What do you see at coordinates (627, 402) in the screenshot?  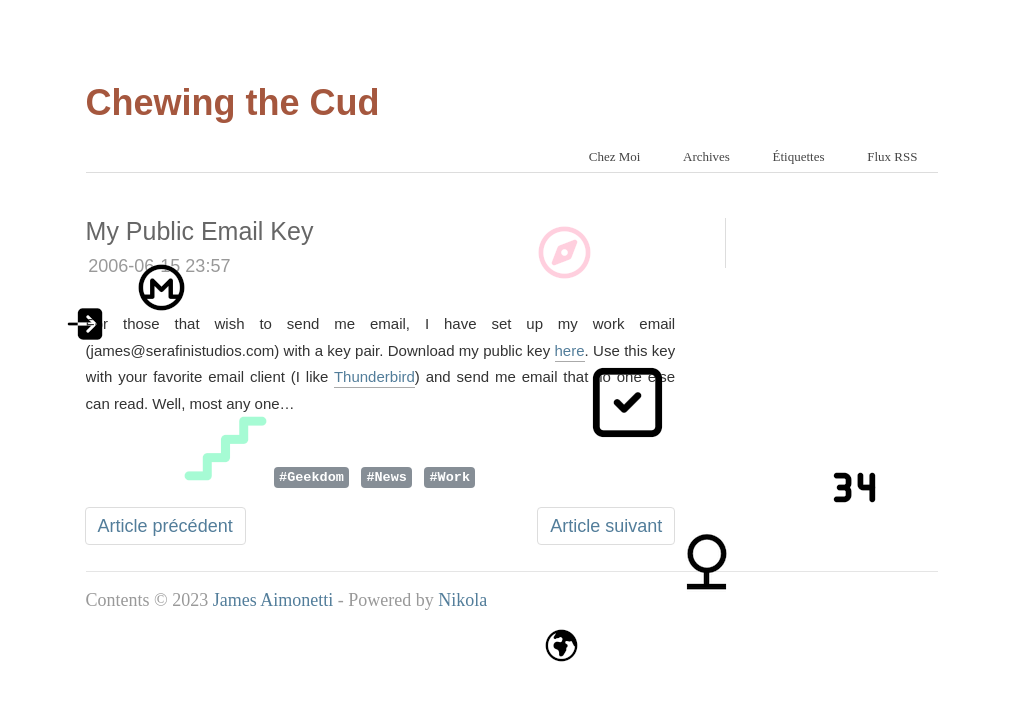 I see `mark a task or item as complete` at bounding box center [627, 402].